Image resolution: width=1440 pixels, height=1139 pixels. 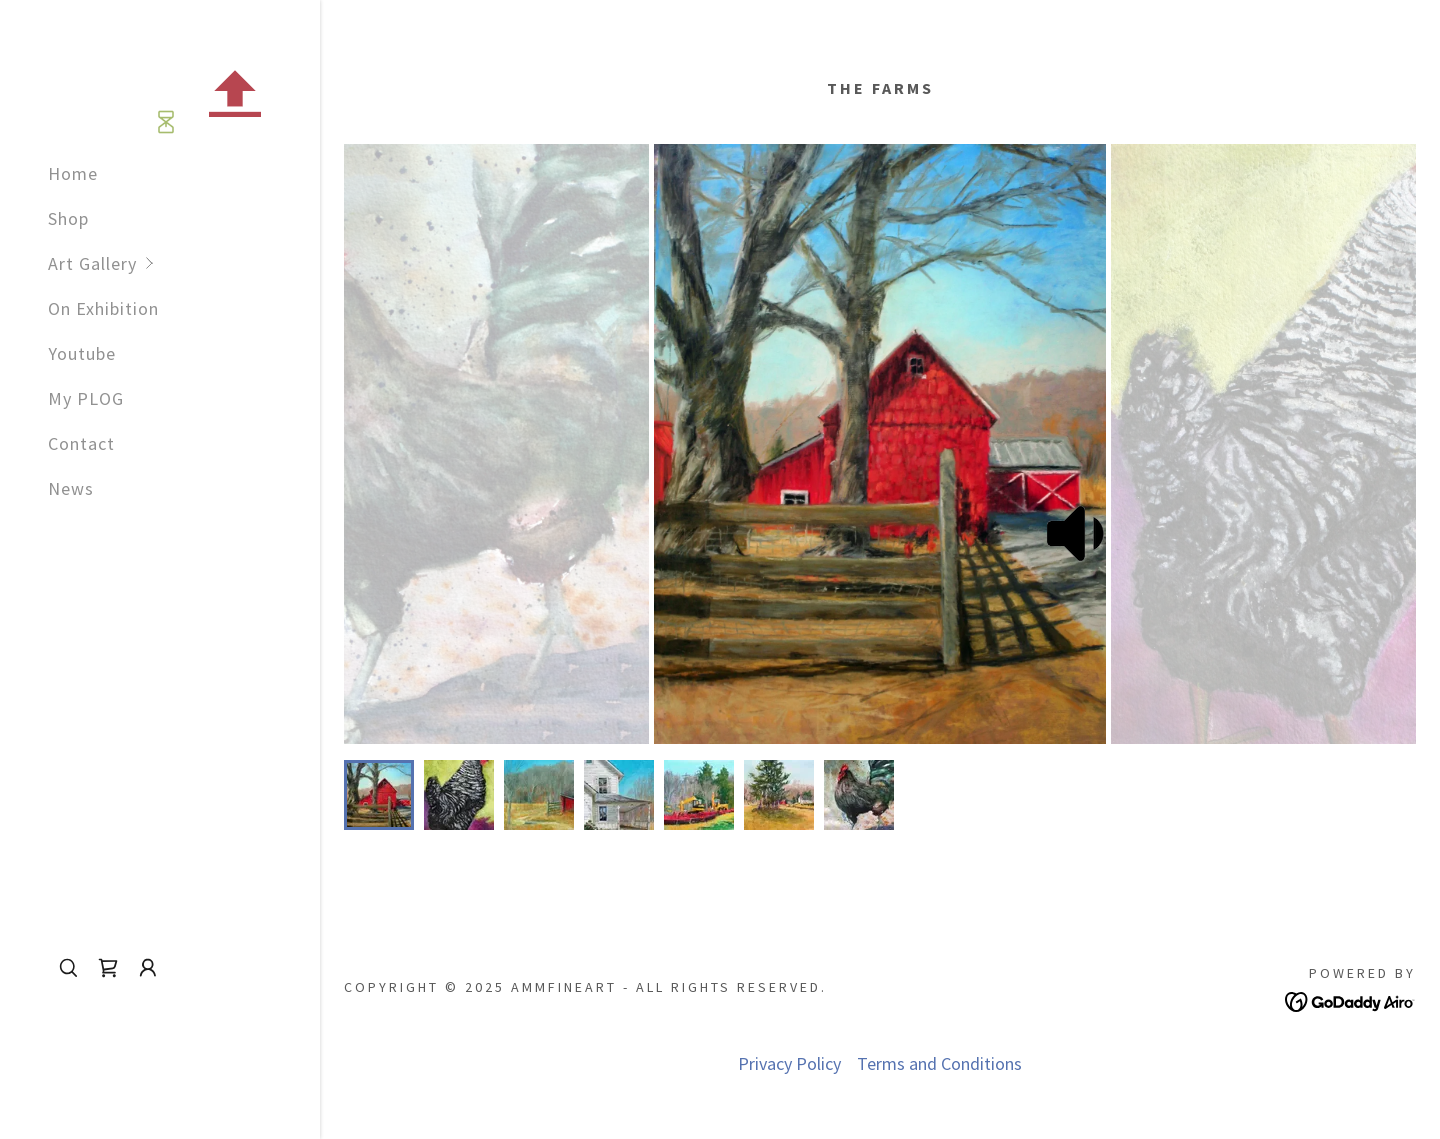 I want to click on indicates a process is in progress, so click(x=166, y=122).